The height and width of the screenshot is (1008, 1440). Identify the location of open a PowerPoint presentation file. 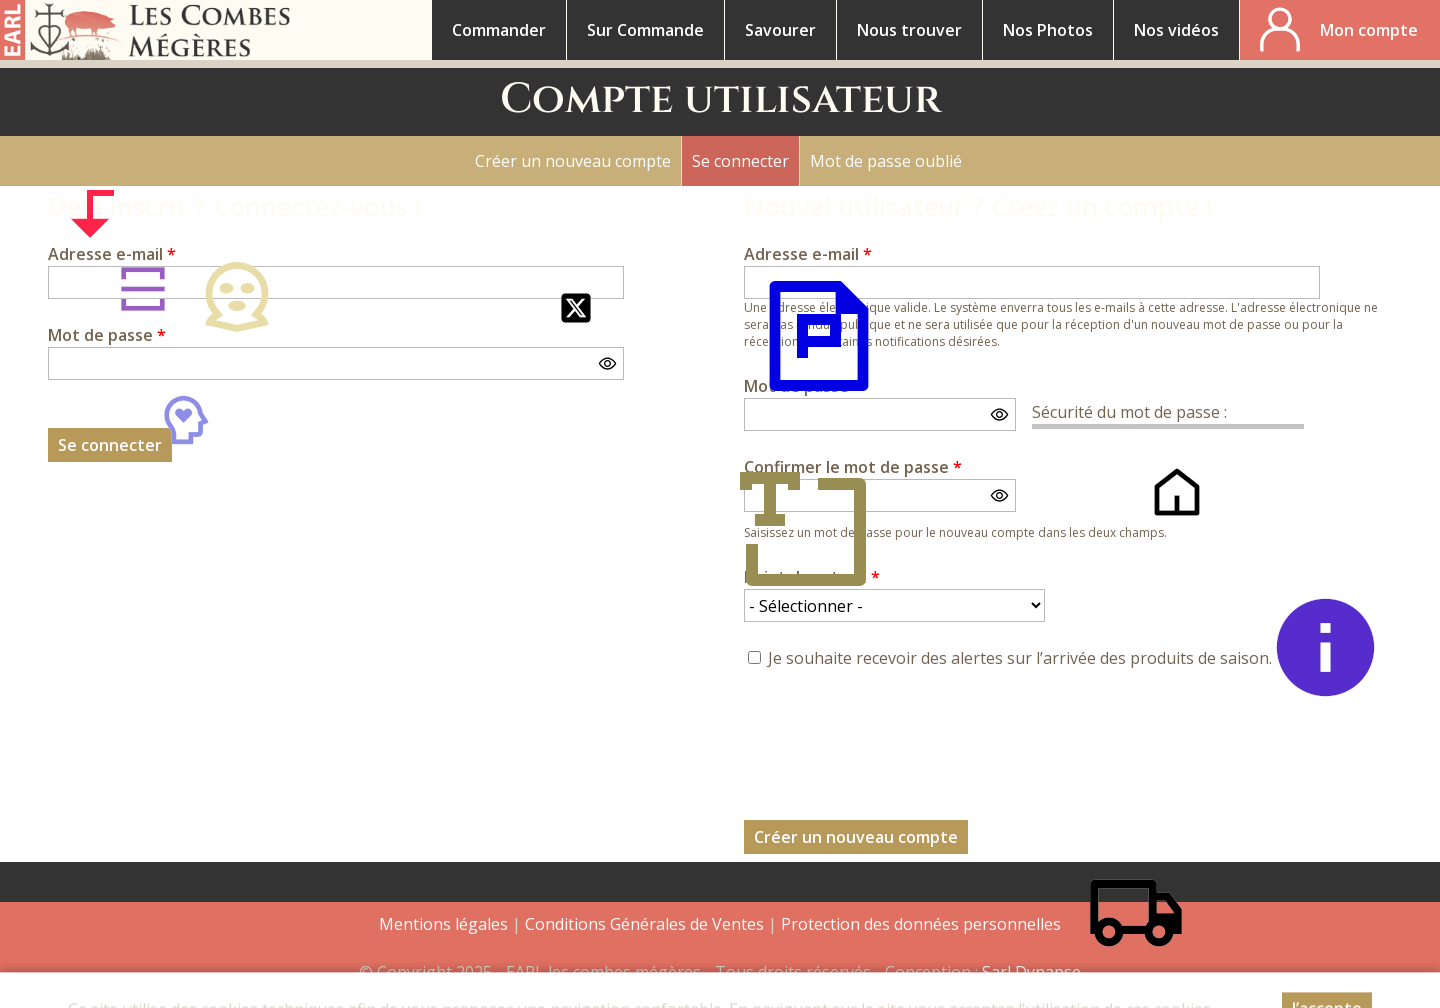
(819, 336).